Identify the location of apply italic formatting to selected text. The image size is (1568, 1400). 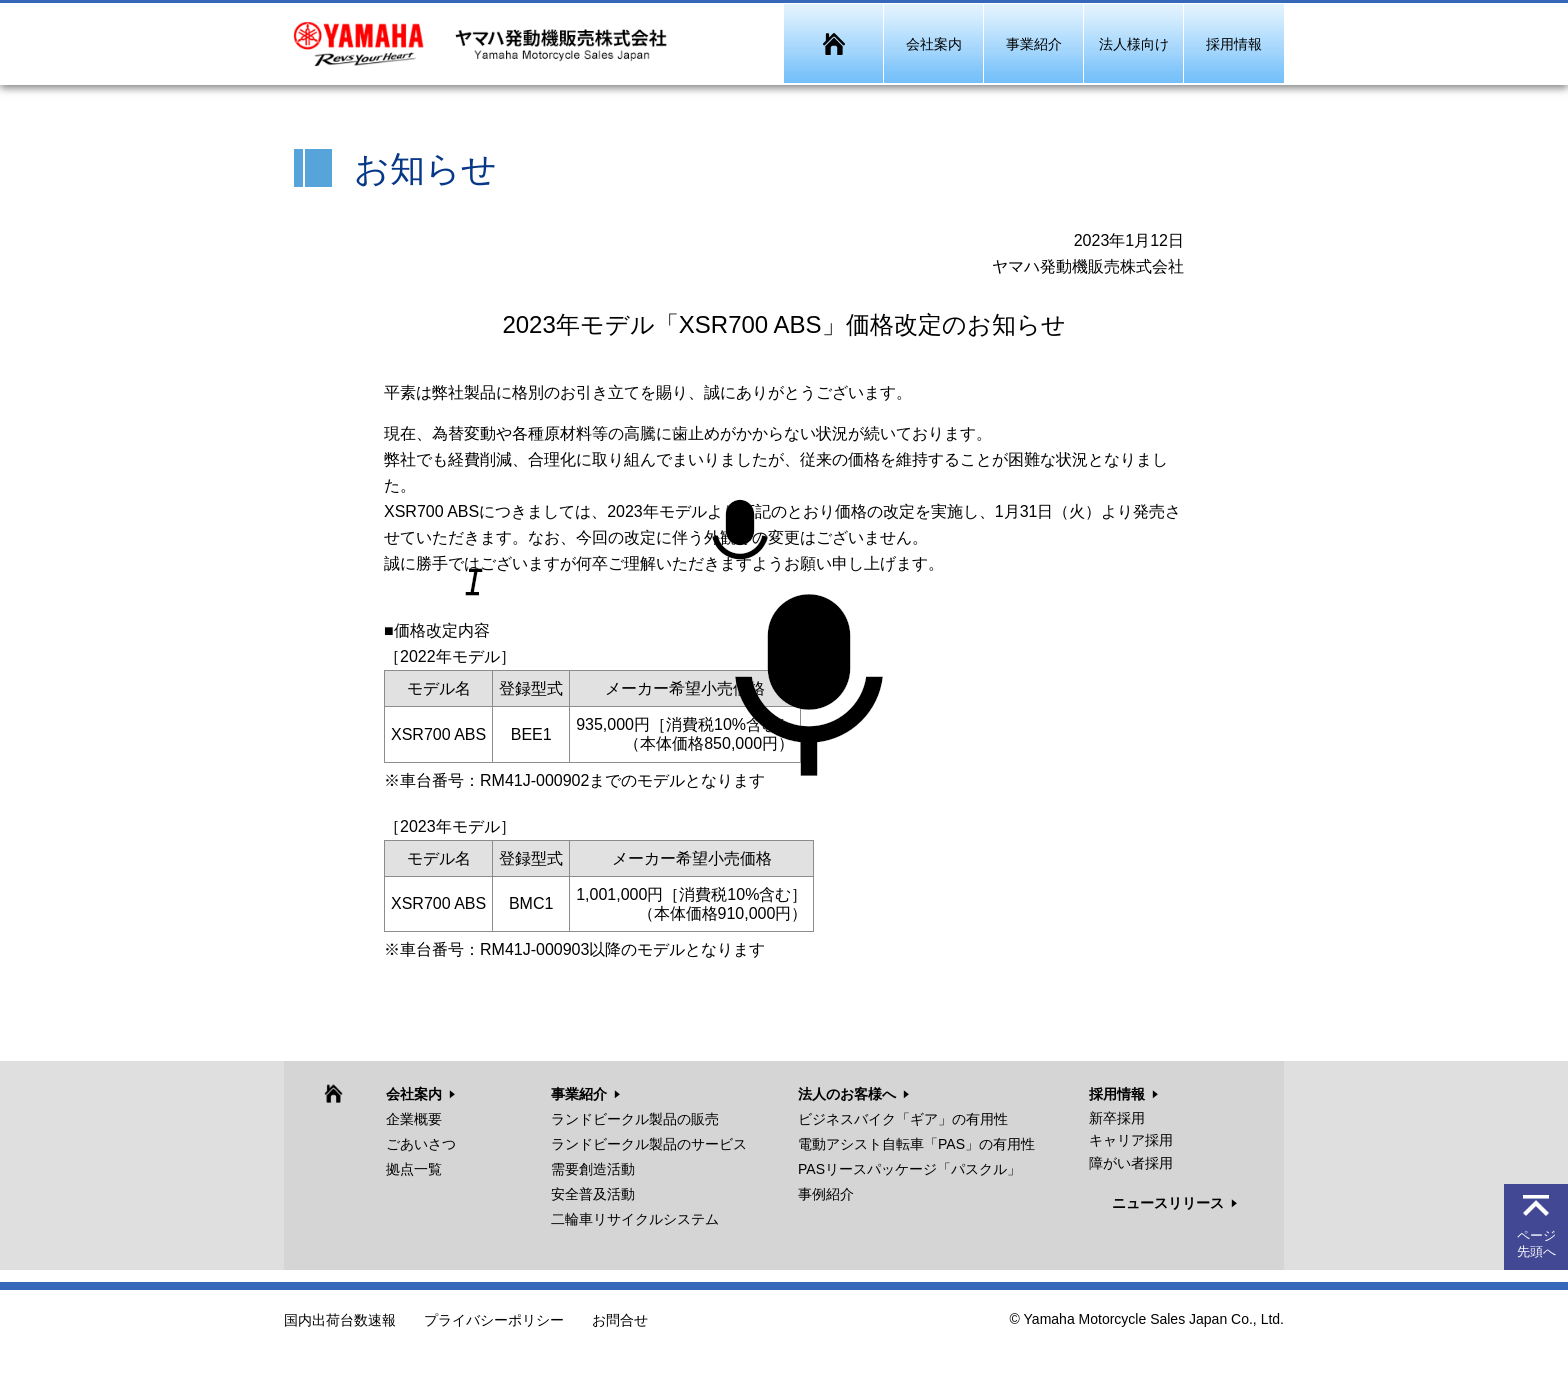
(474, 582).